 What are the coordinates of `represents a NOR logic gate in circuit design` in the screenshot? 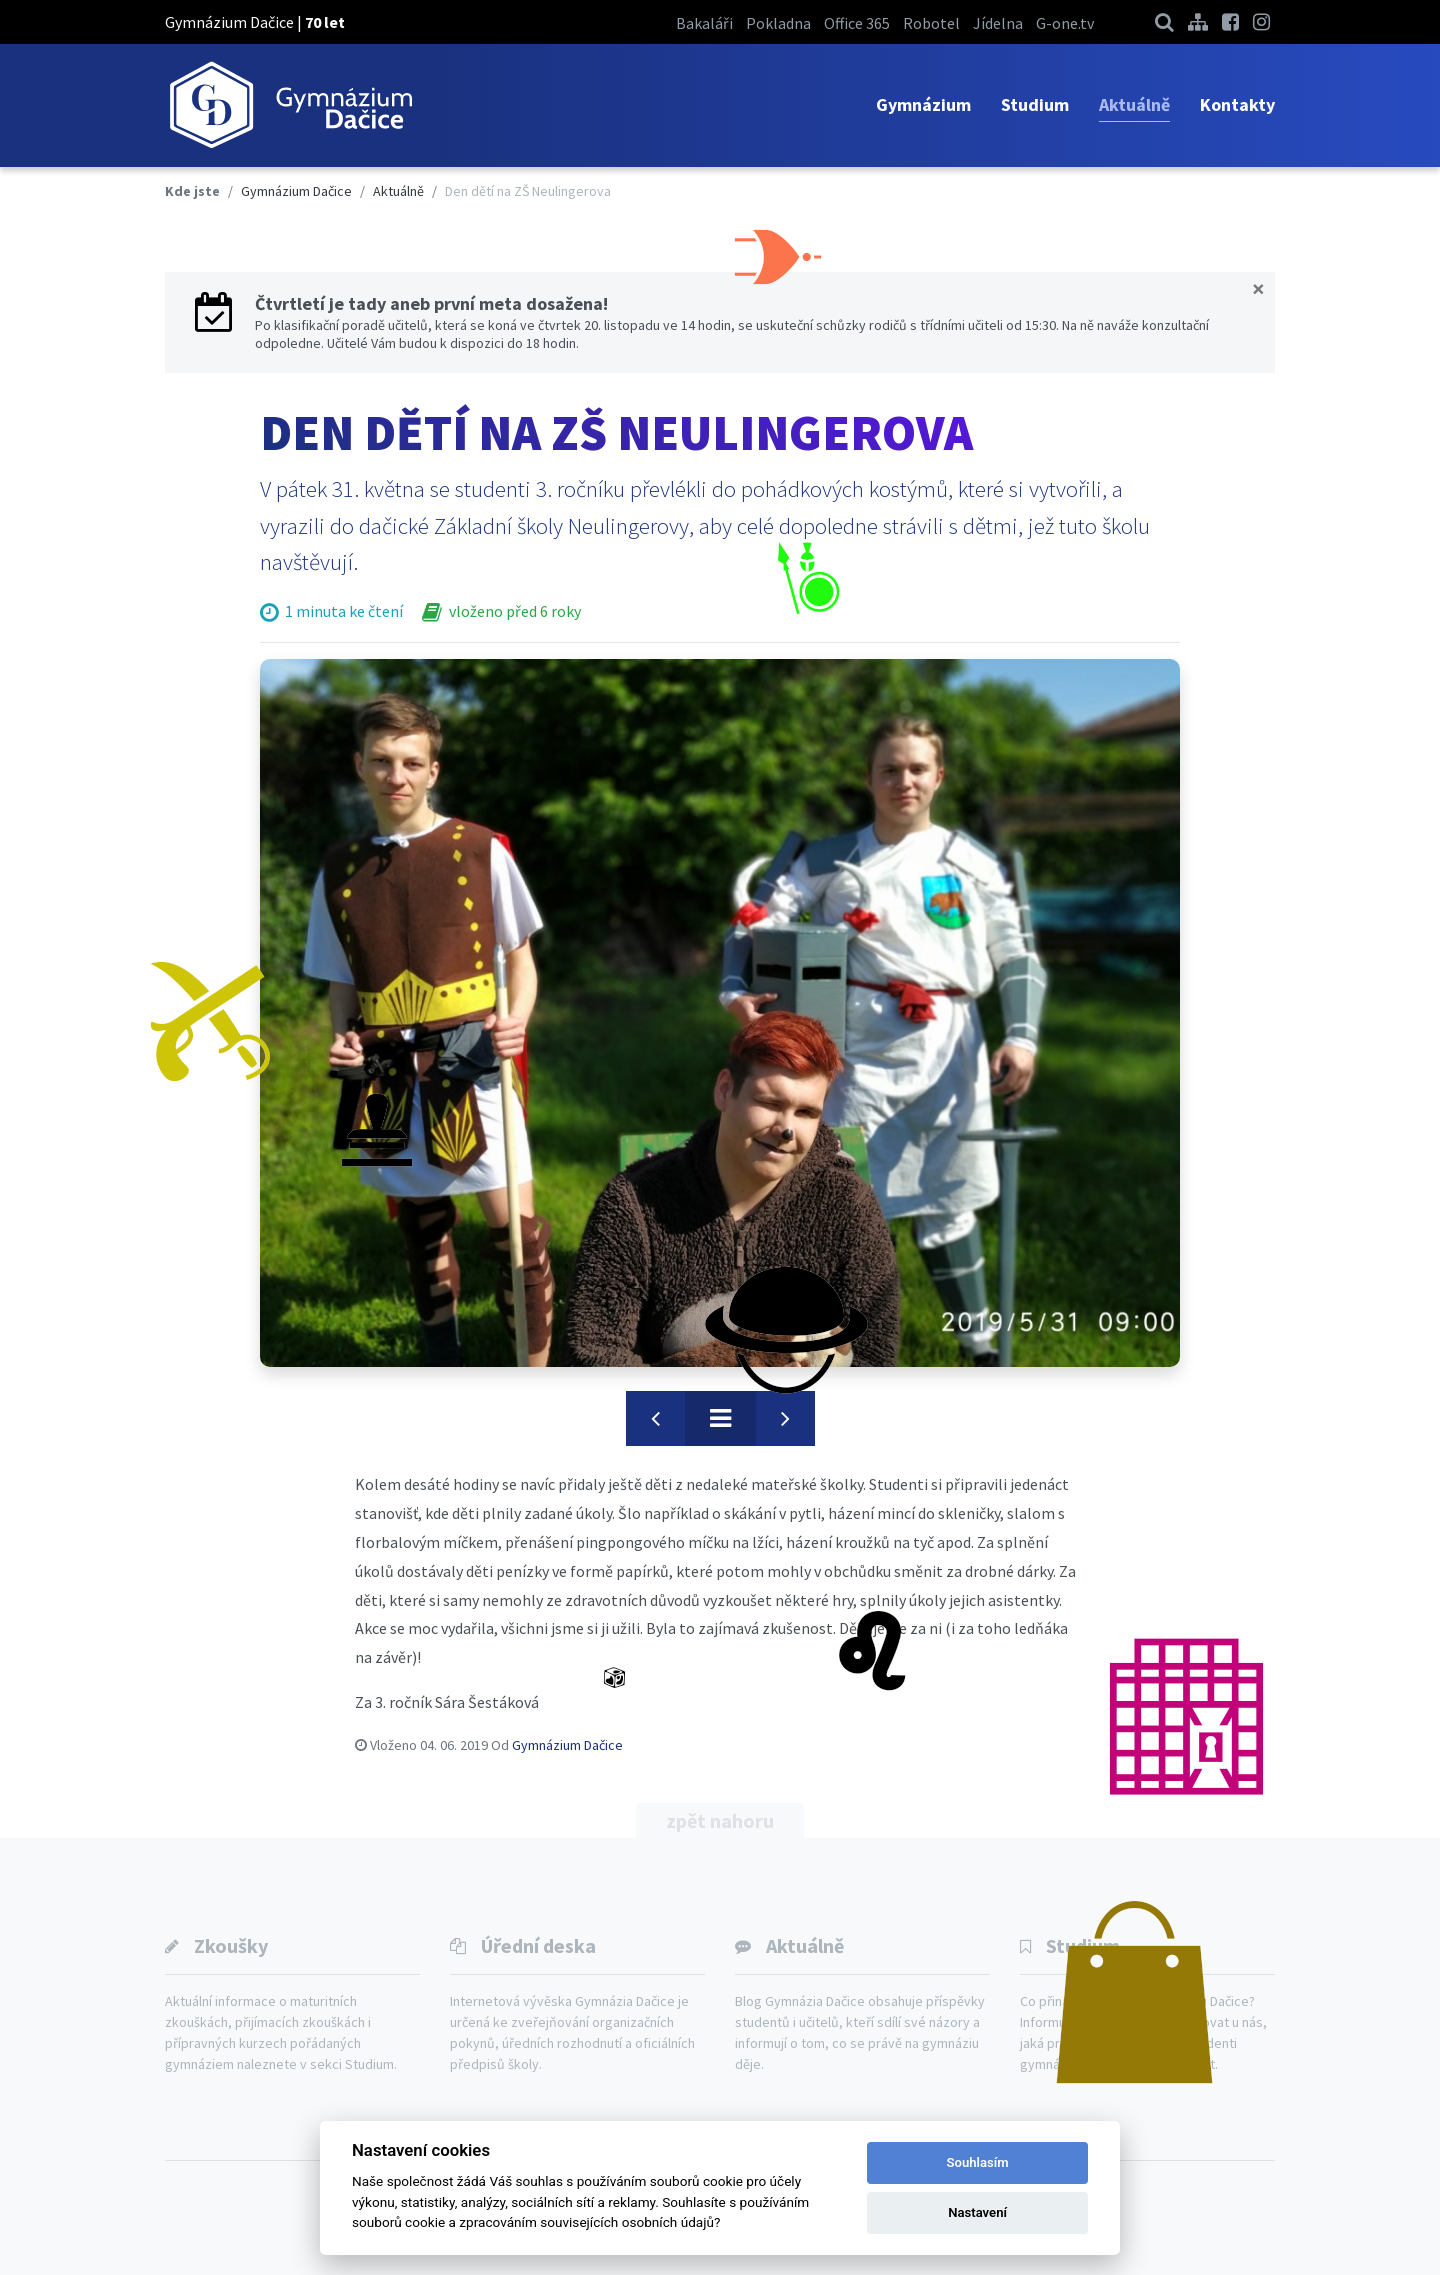 It's located at (778, 257).